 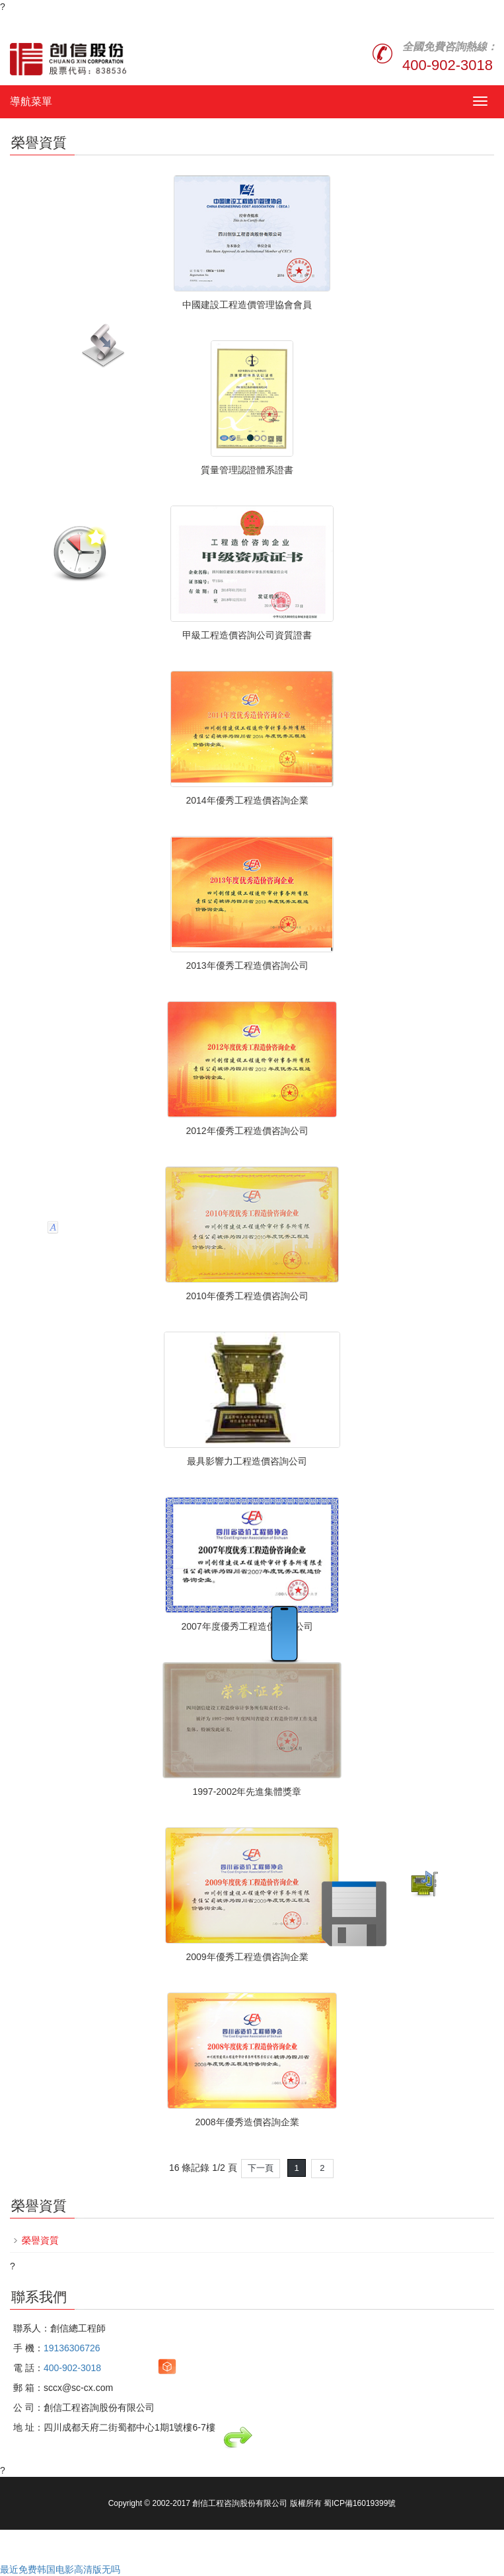 What do you see at coordinates (354, 1914) in the screenshot?
I see `save the current file or document` at bounding box center [354, 1914].